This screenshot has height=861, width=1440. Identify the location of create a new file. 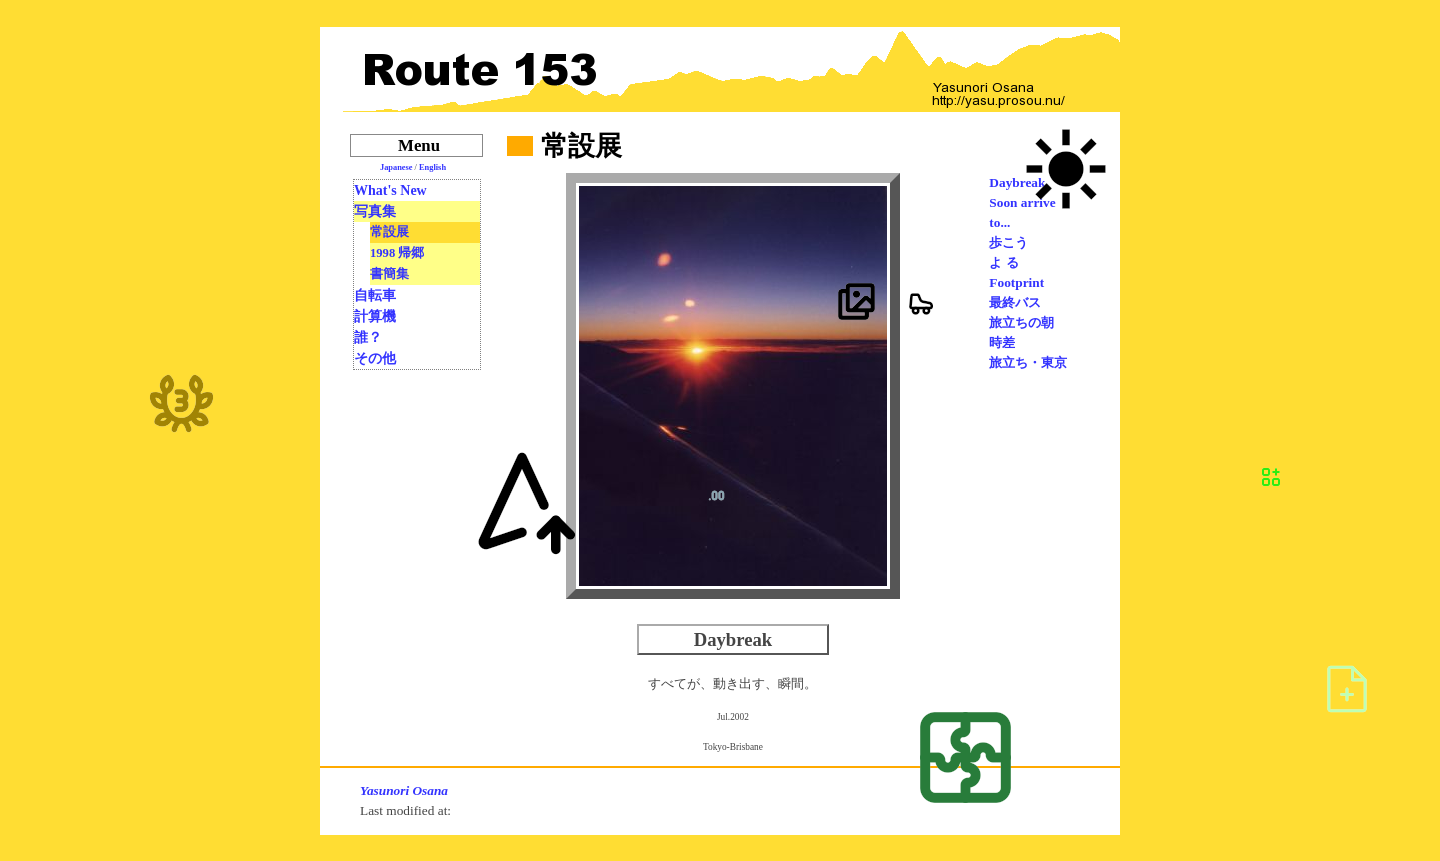
(1347, 689).